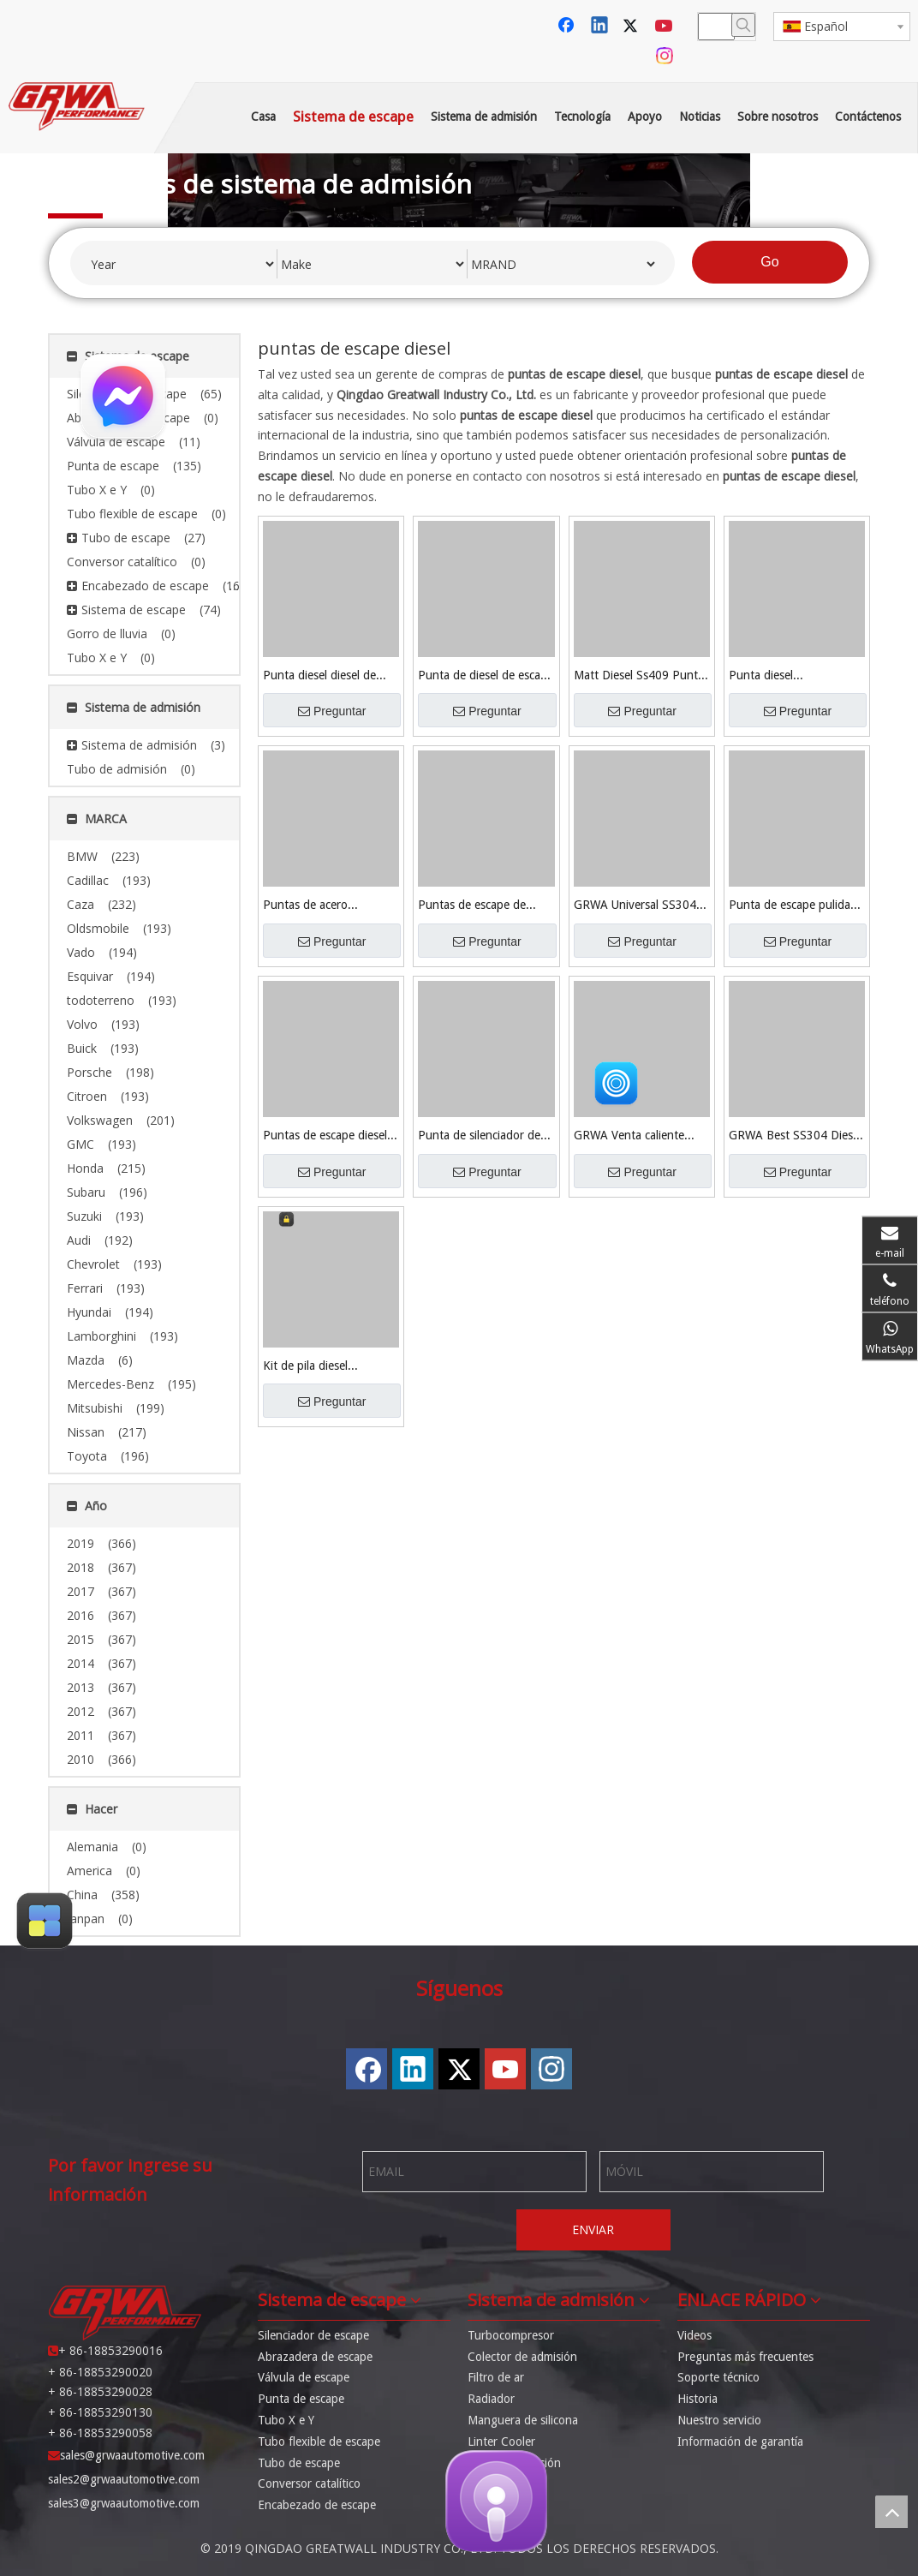 The image size is (918, 2576). I want to click on access ssl/tls security settings for web browser, so click(286, 1219).